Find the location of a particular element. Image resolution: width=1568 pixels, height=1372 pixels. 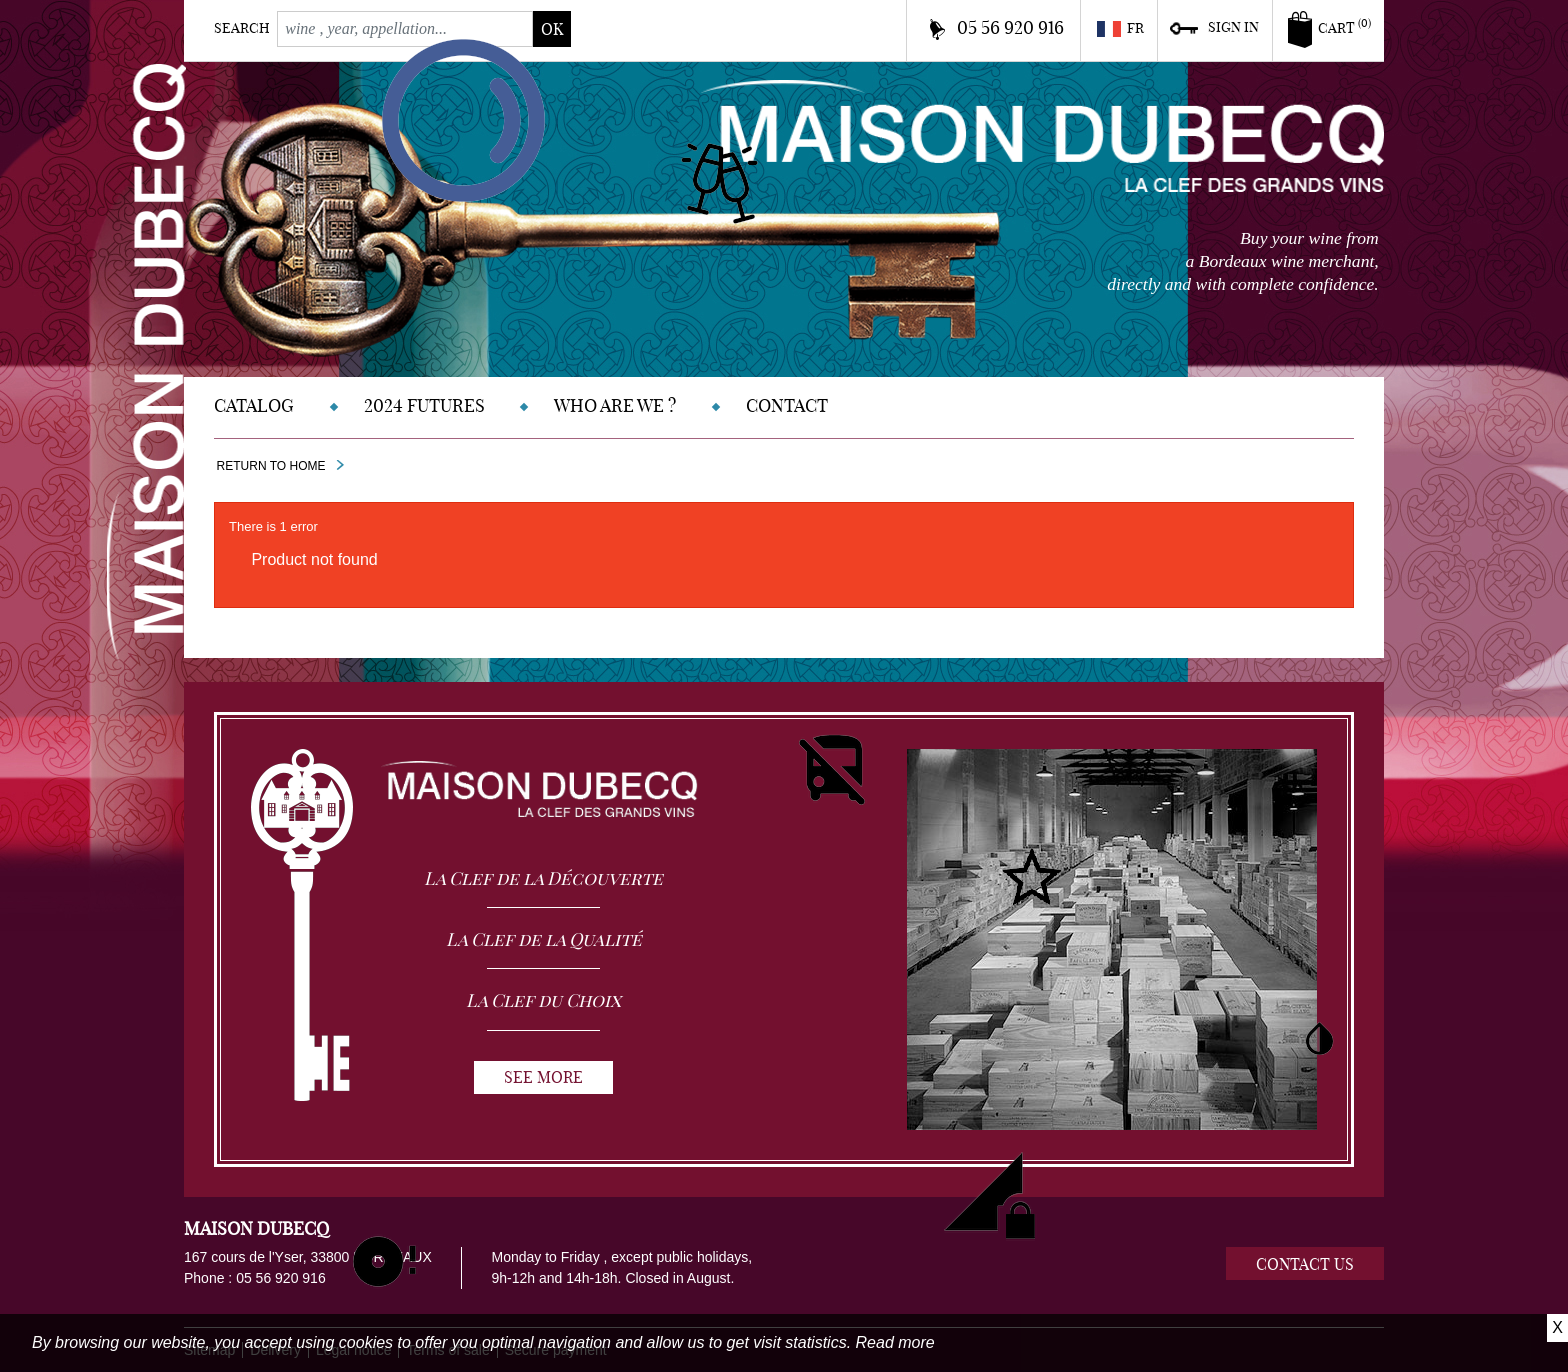

celebrate a milestone or achievement is located at coordinates (721, 183).